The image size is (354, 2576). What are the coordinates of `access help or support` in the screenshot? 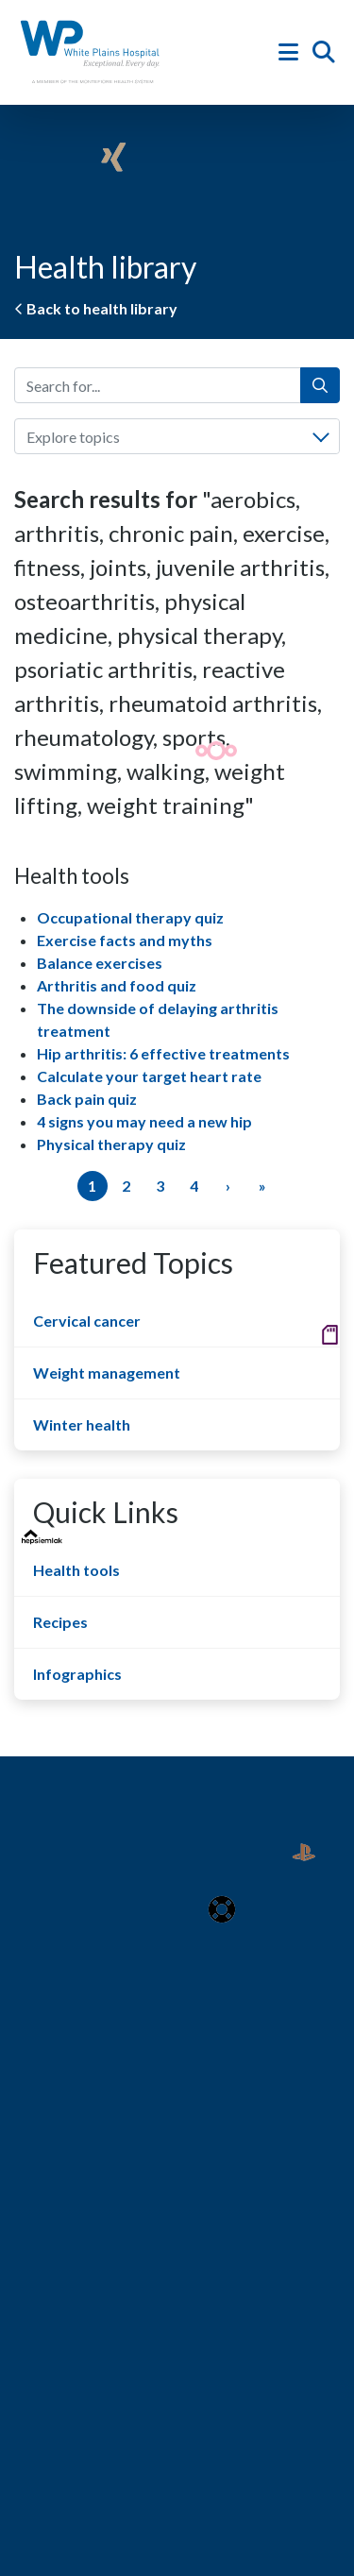 It's located at (222, 1909).